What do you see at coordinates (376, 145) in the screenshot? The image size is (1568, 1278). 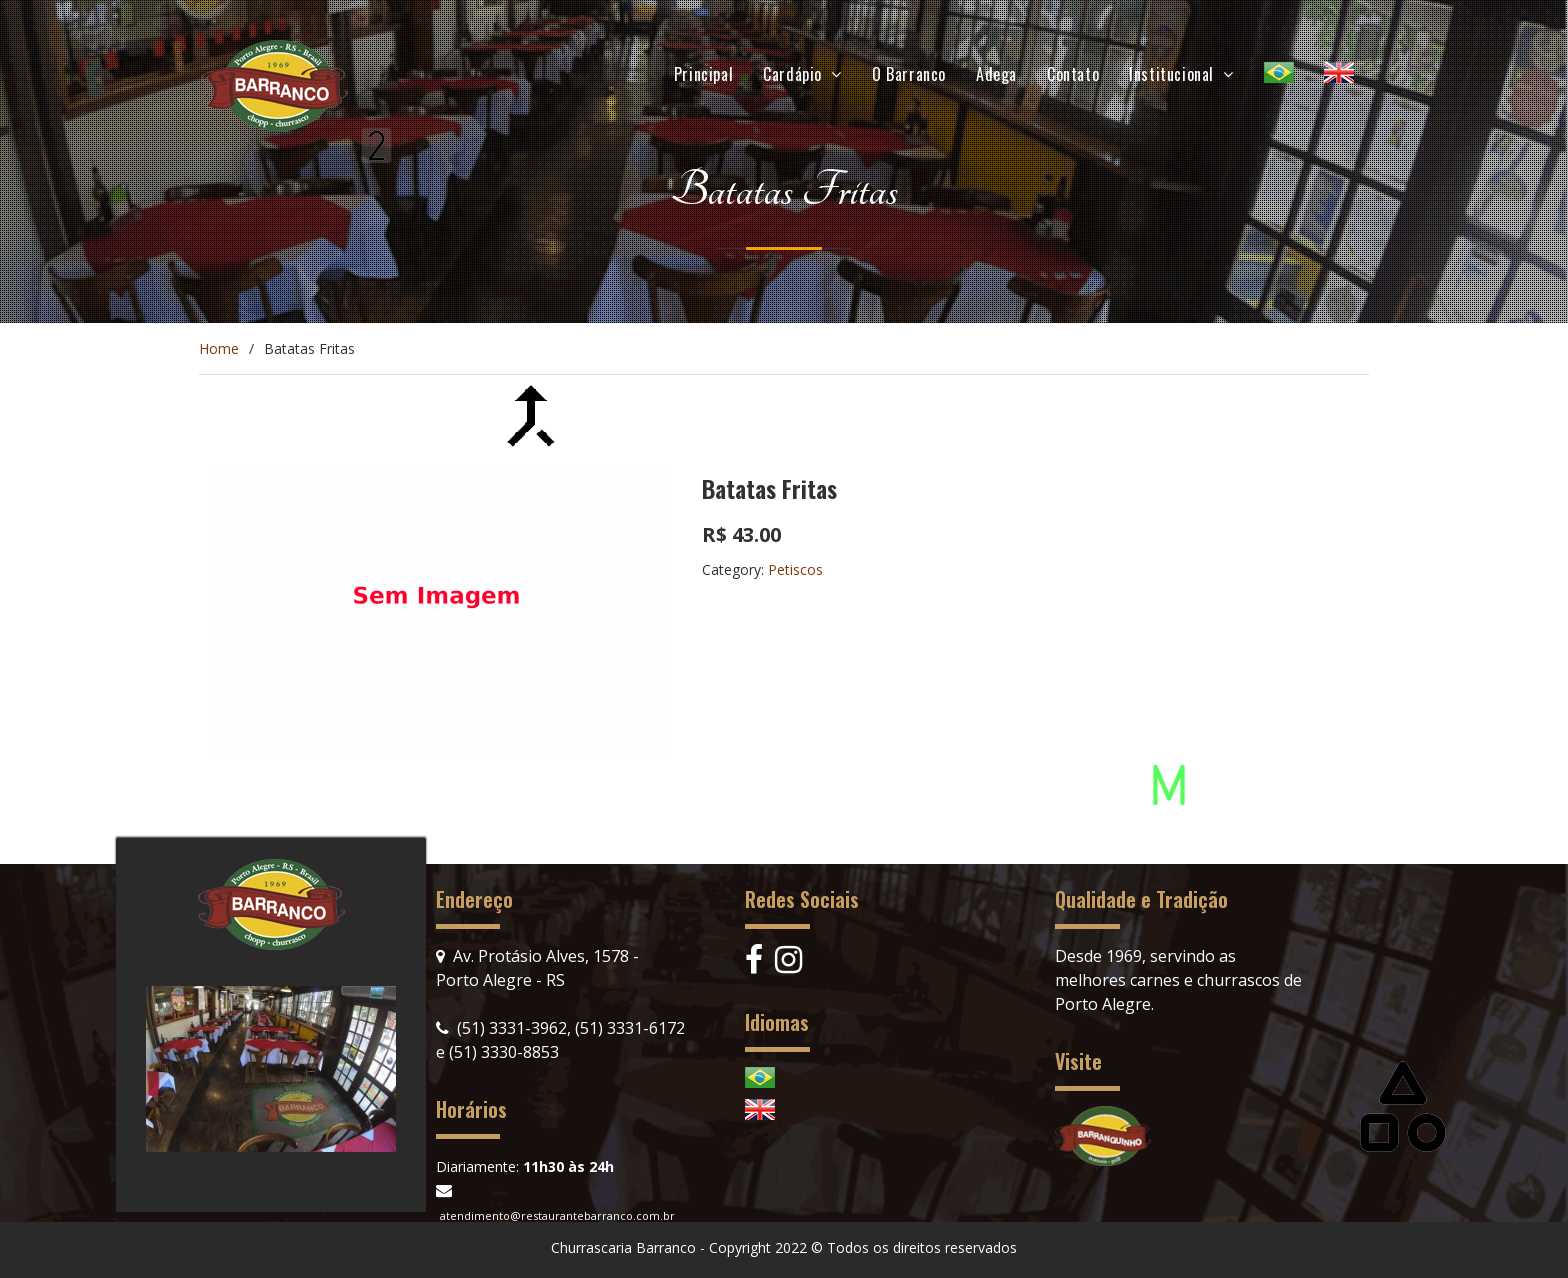 I see `indicates step two in a multi-step process` at bounding box center [376, 145].